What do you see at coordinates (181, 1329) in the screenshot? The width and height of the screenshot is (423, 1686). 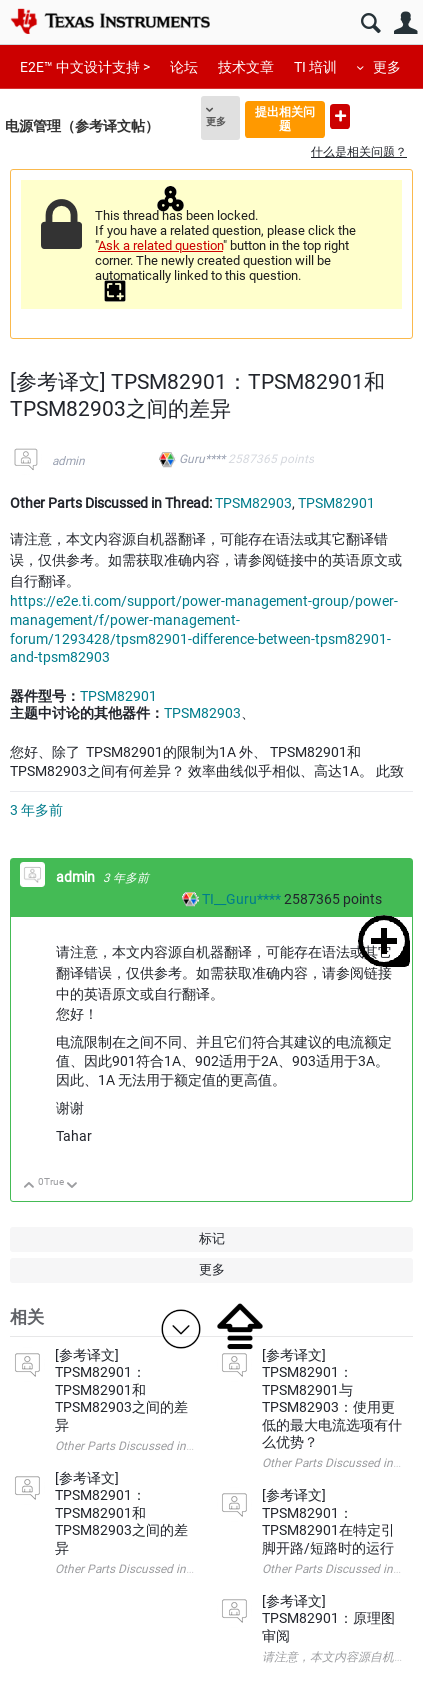 I see `expand to show more content` at bounding box center [181, 1329].